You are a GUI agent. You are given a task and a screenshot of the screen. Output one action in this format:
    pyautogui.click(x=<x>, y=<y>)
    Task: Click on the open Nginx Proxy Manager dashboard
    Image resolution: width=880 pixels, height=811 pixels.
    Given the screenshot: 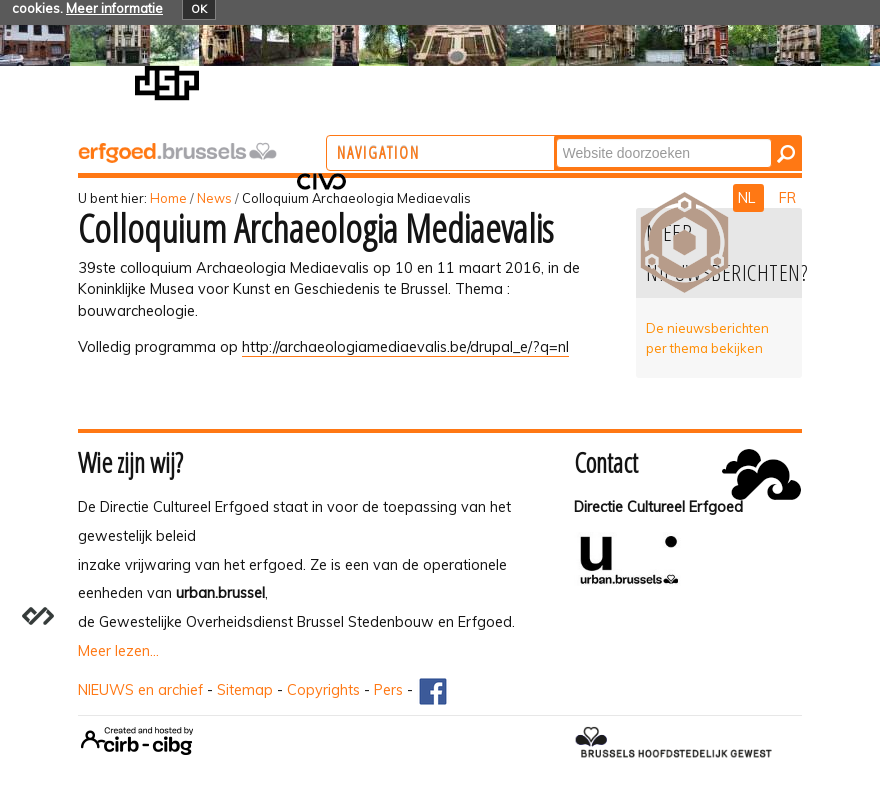 What is the action you would take?
    pyautogui.click(x=684, y=242)
    